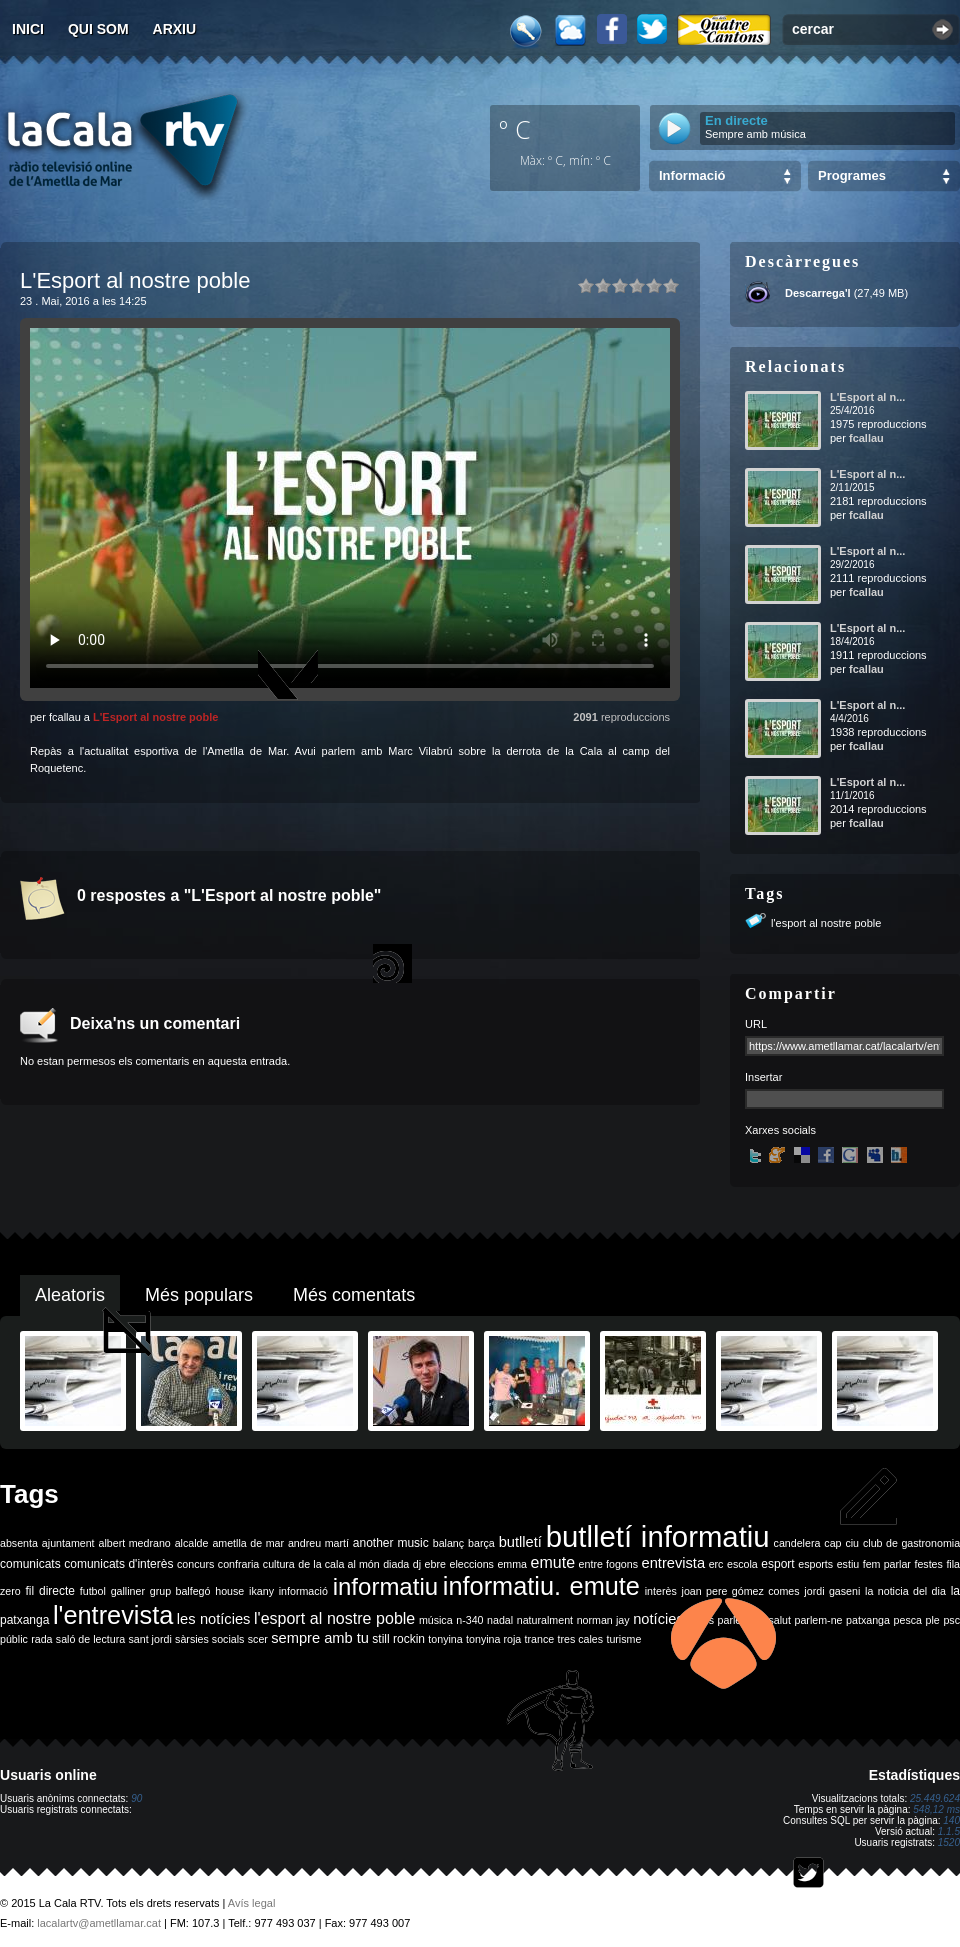 The image size is (960, 1947). I want to click on edit content or text, so click(868, 1496).